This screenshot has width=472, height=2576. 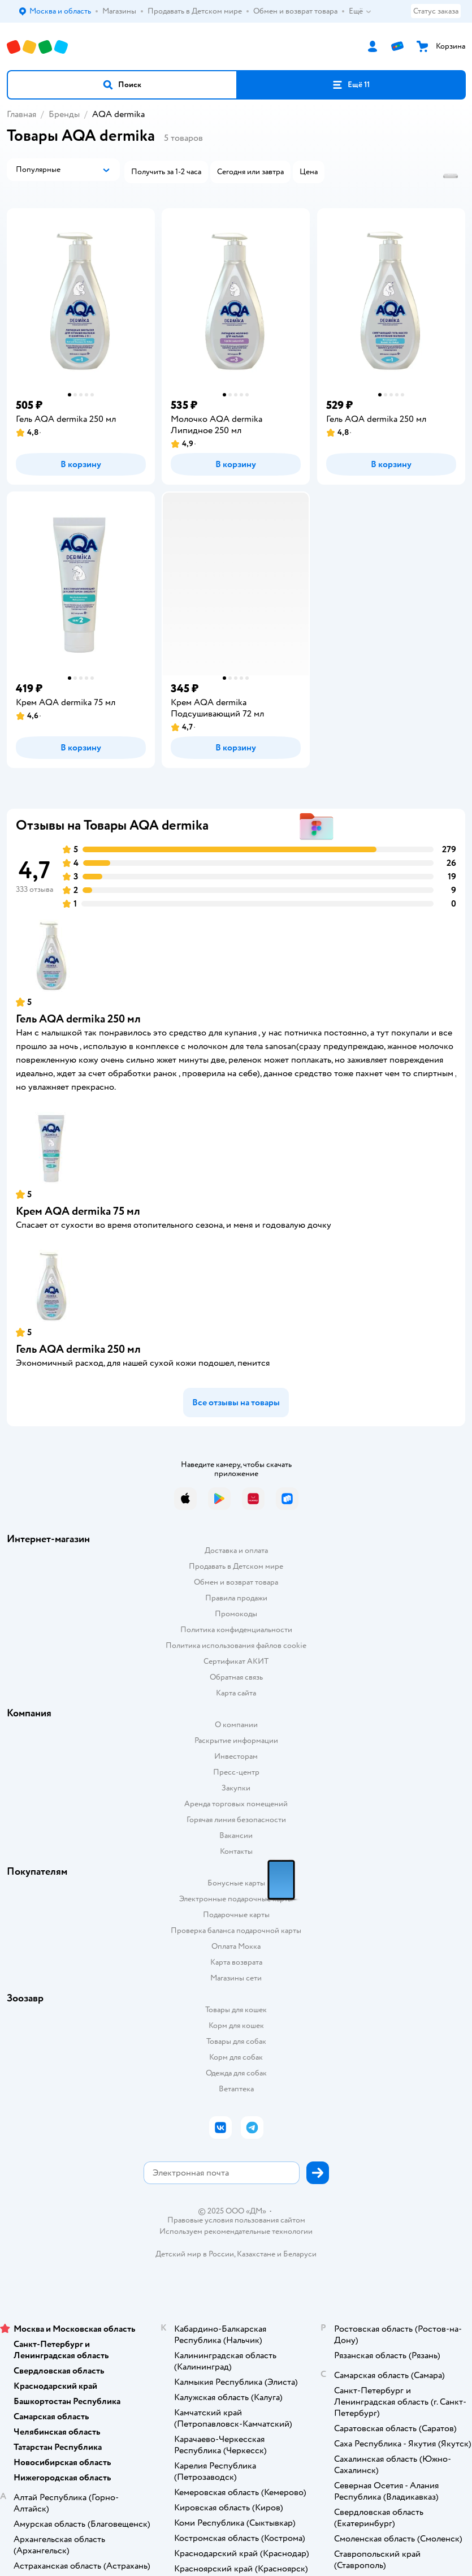 I want to click on open the Books app, so click(x=166, y=2134).